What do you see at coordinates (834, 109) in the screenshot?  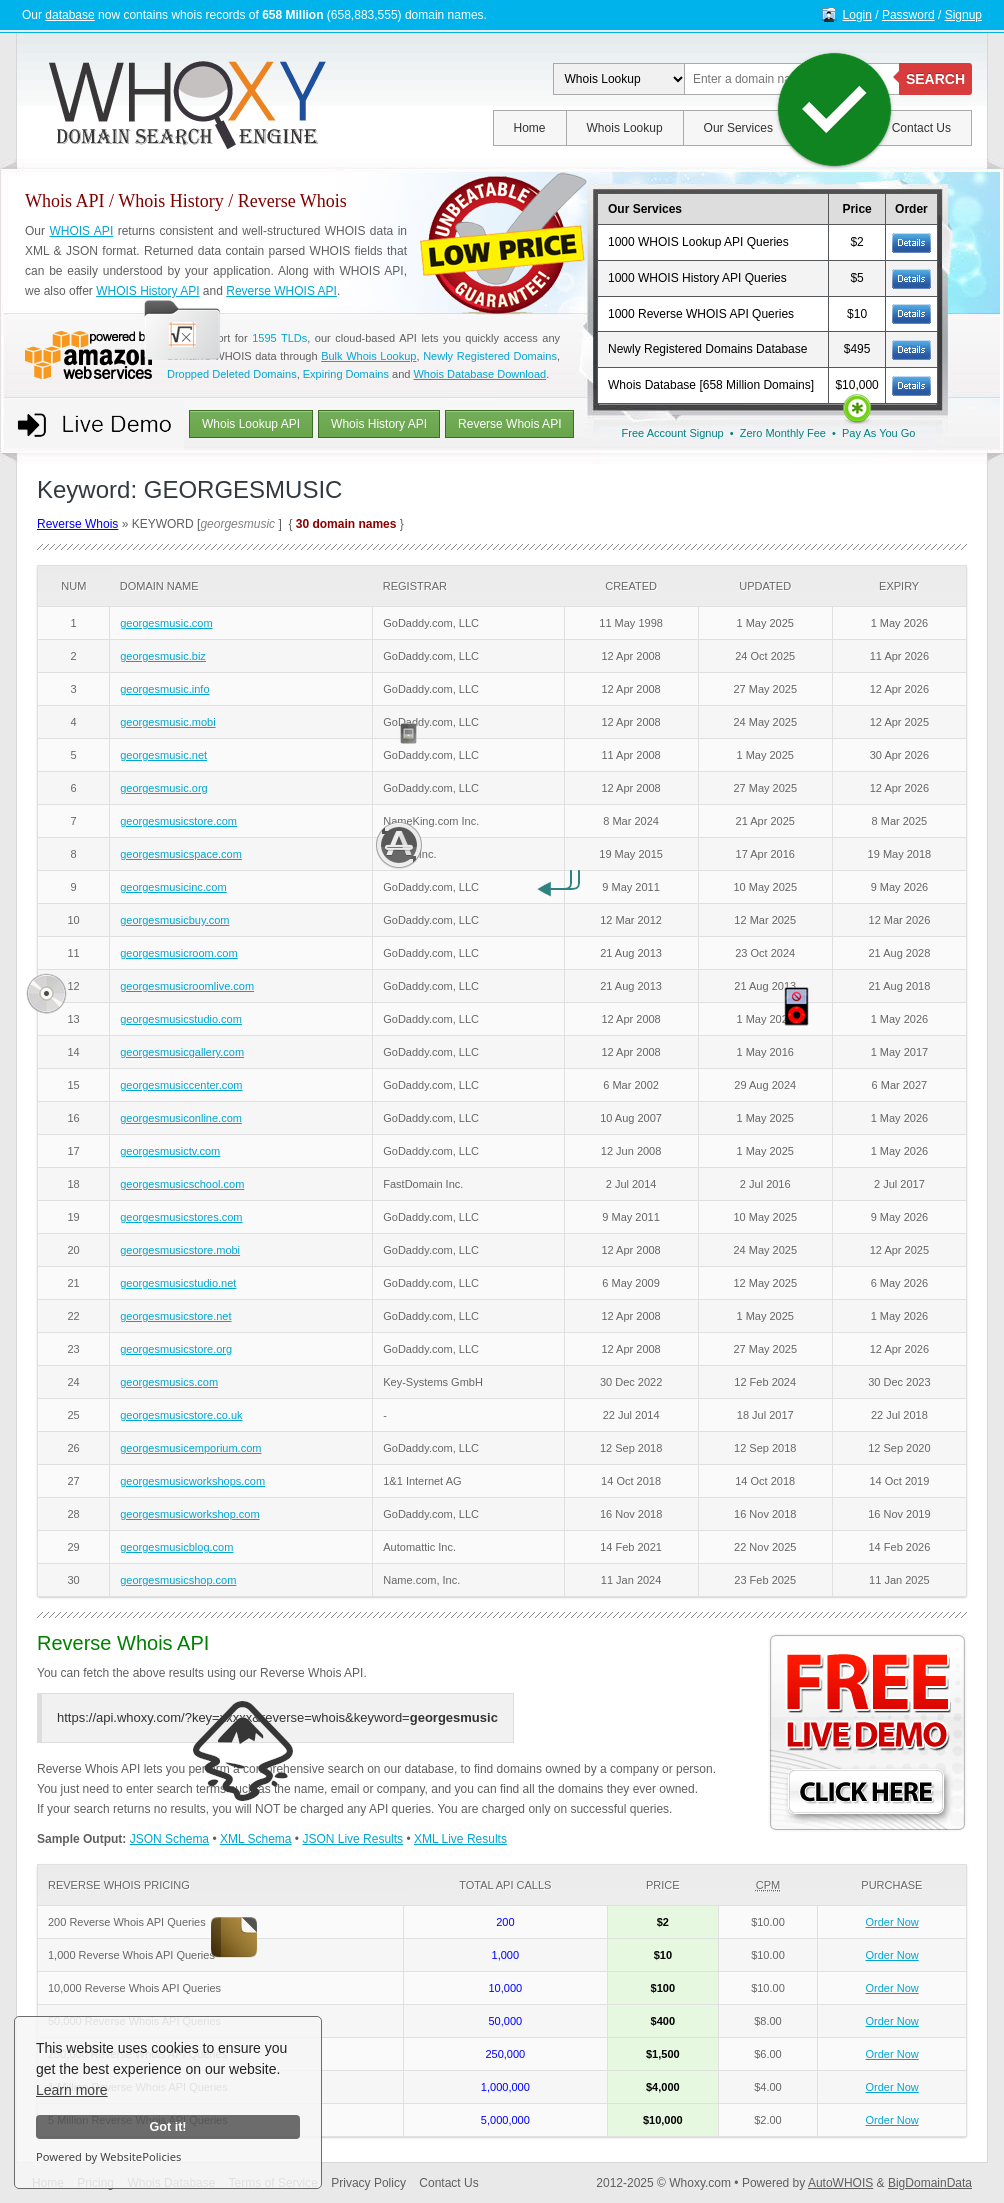 I see `confirm or accept a calculation` at bounding box center [834, 109].